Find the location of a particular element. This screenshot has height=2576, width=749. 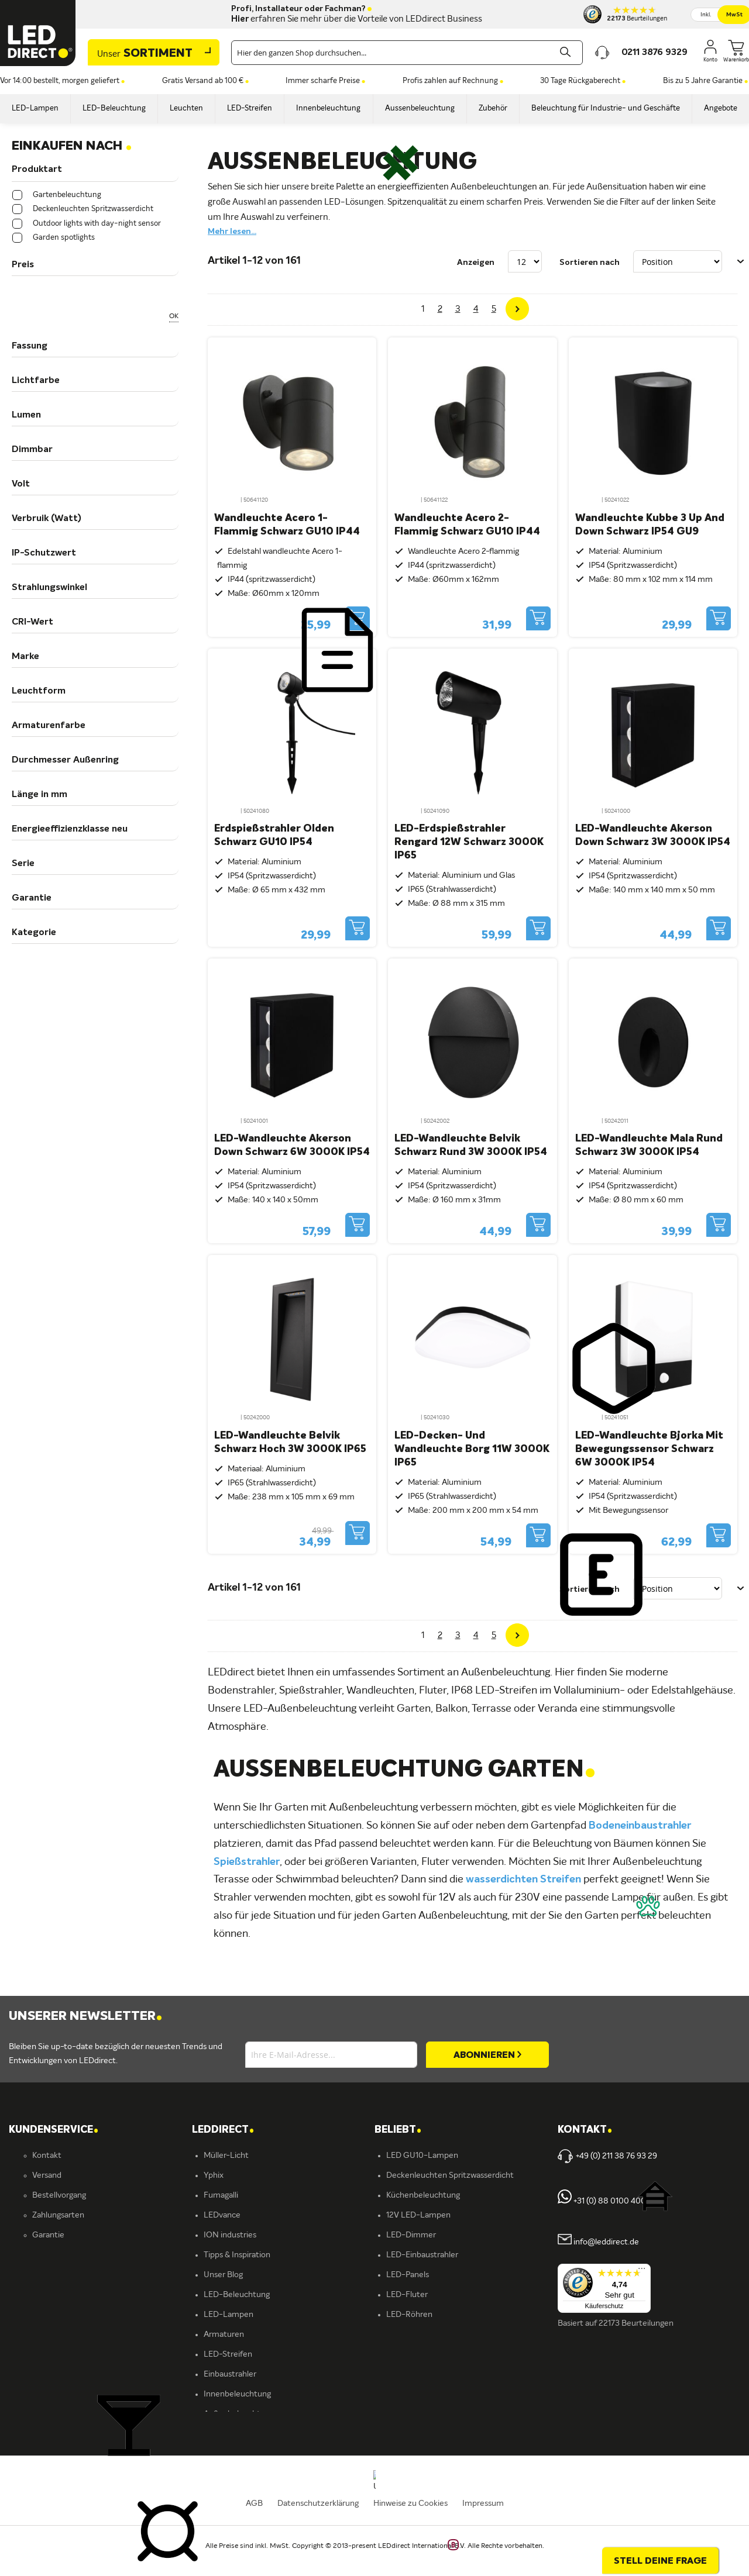

view currency or monetary settings is located at coordinates (167, 2531).